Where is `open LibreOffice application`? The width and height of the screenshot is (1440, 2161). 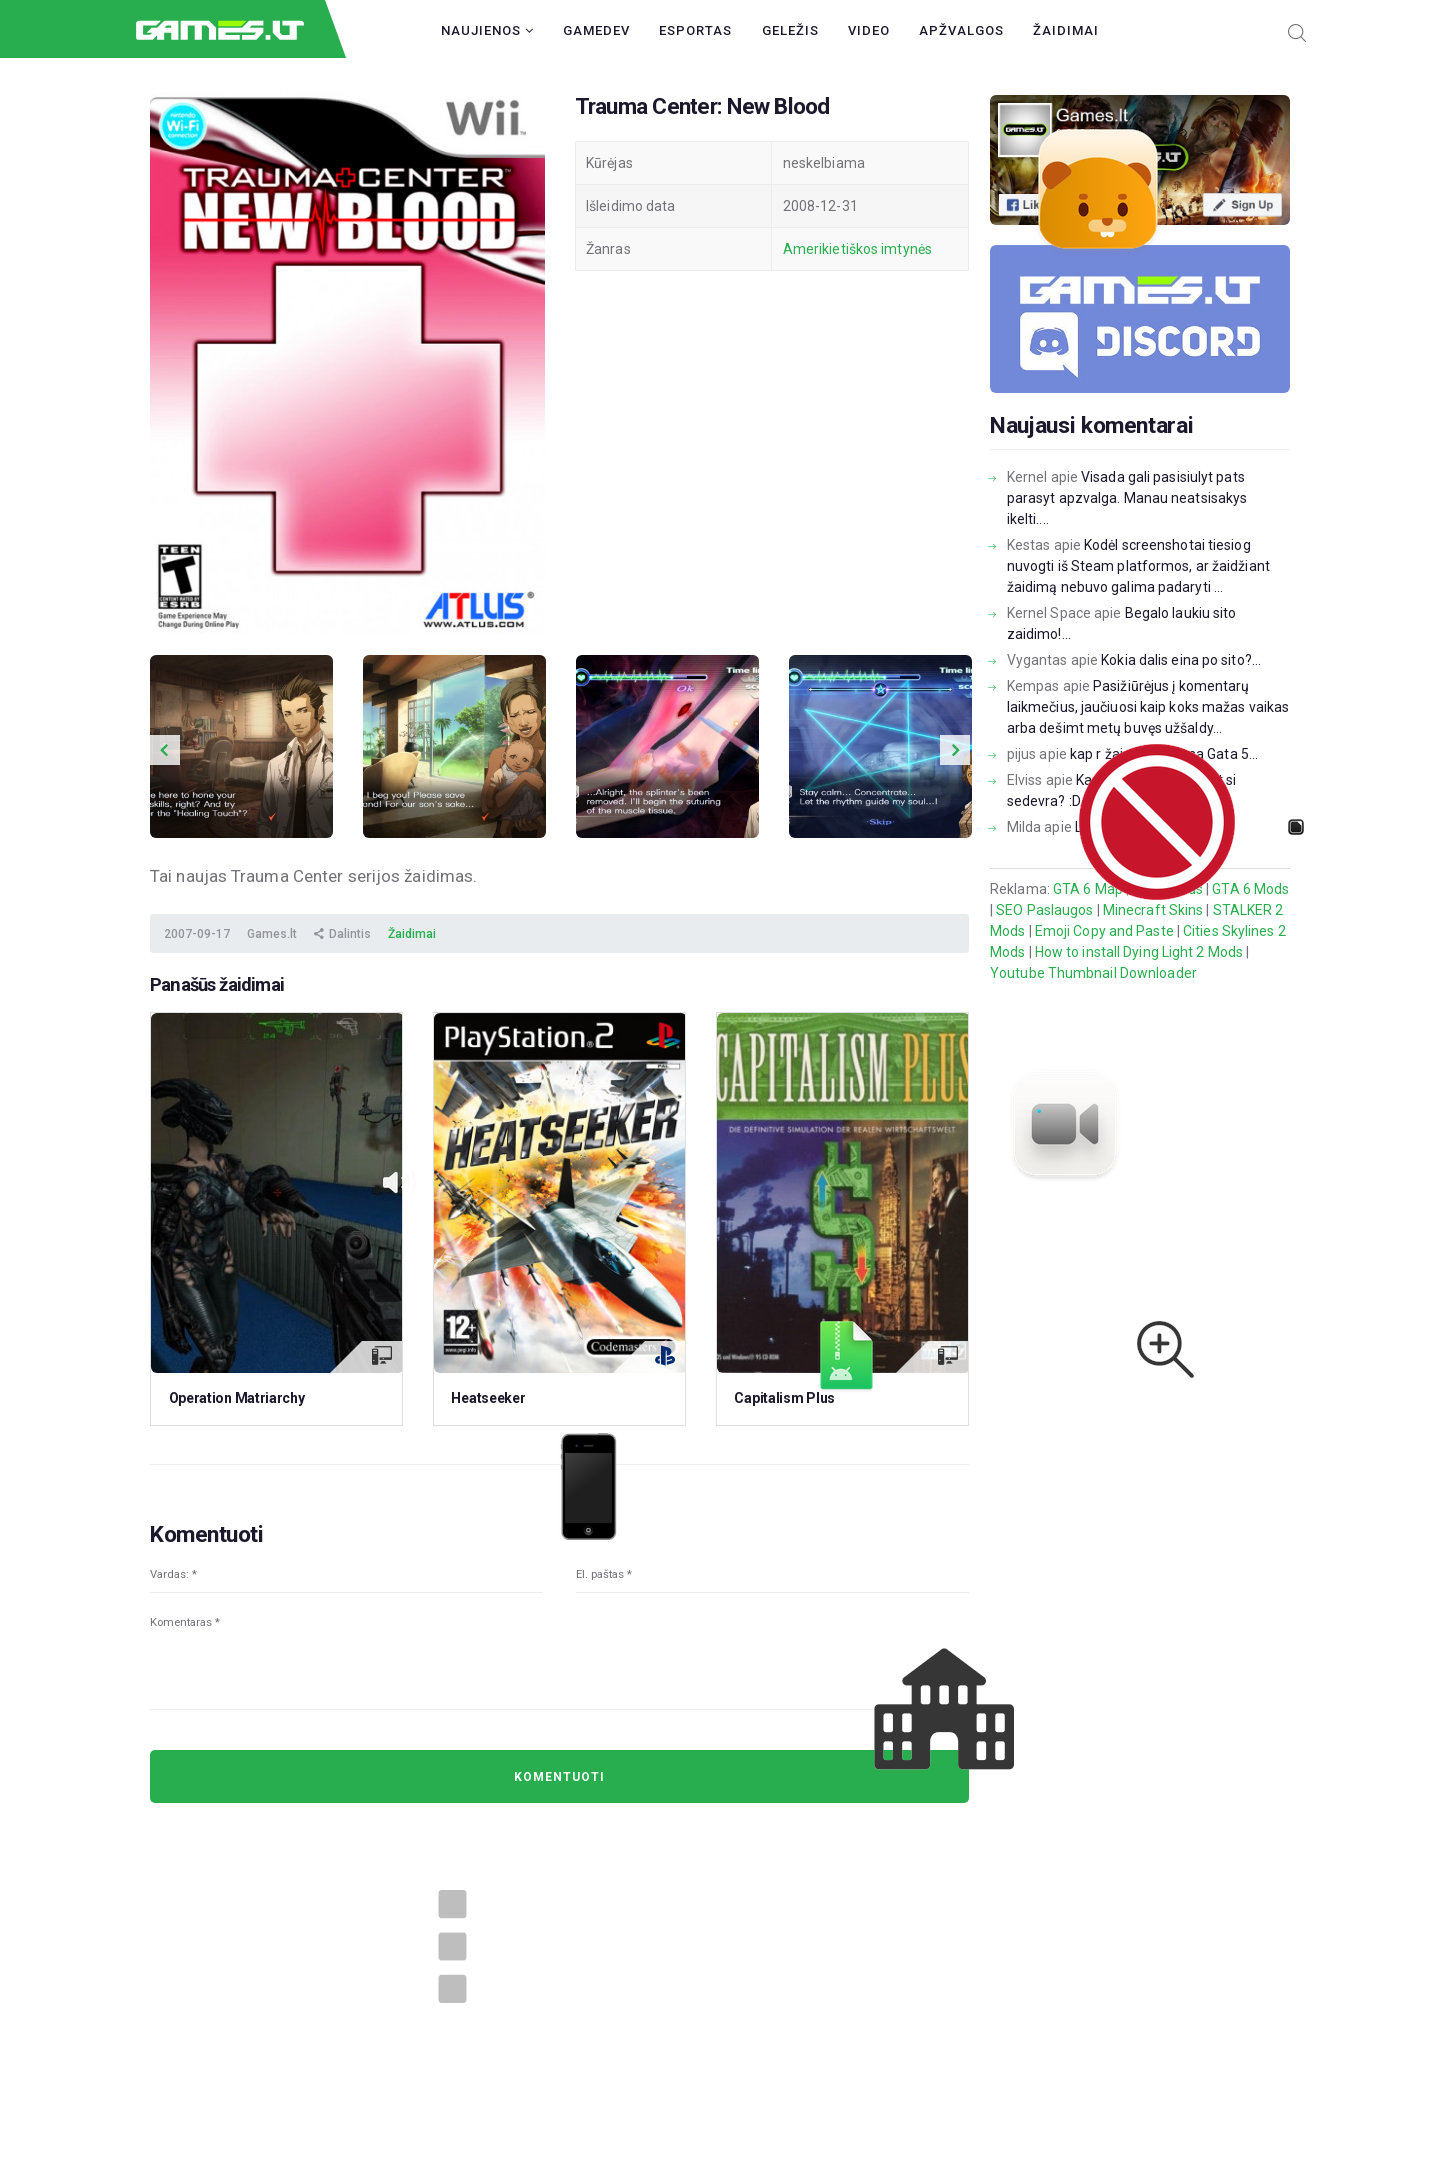 open LibreOffice application is located at coordinates (1296, 827).